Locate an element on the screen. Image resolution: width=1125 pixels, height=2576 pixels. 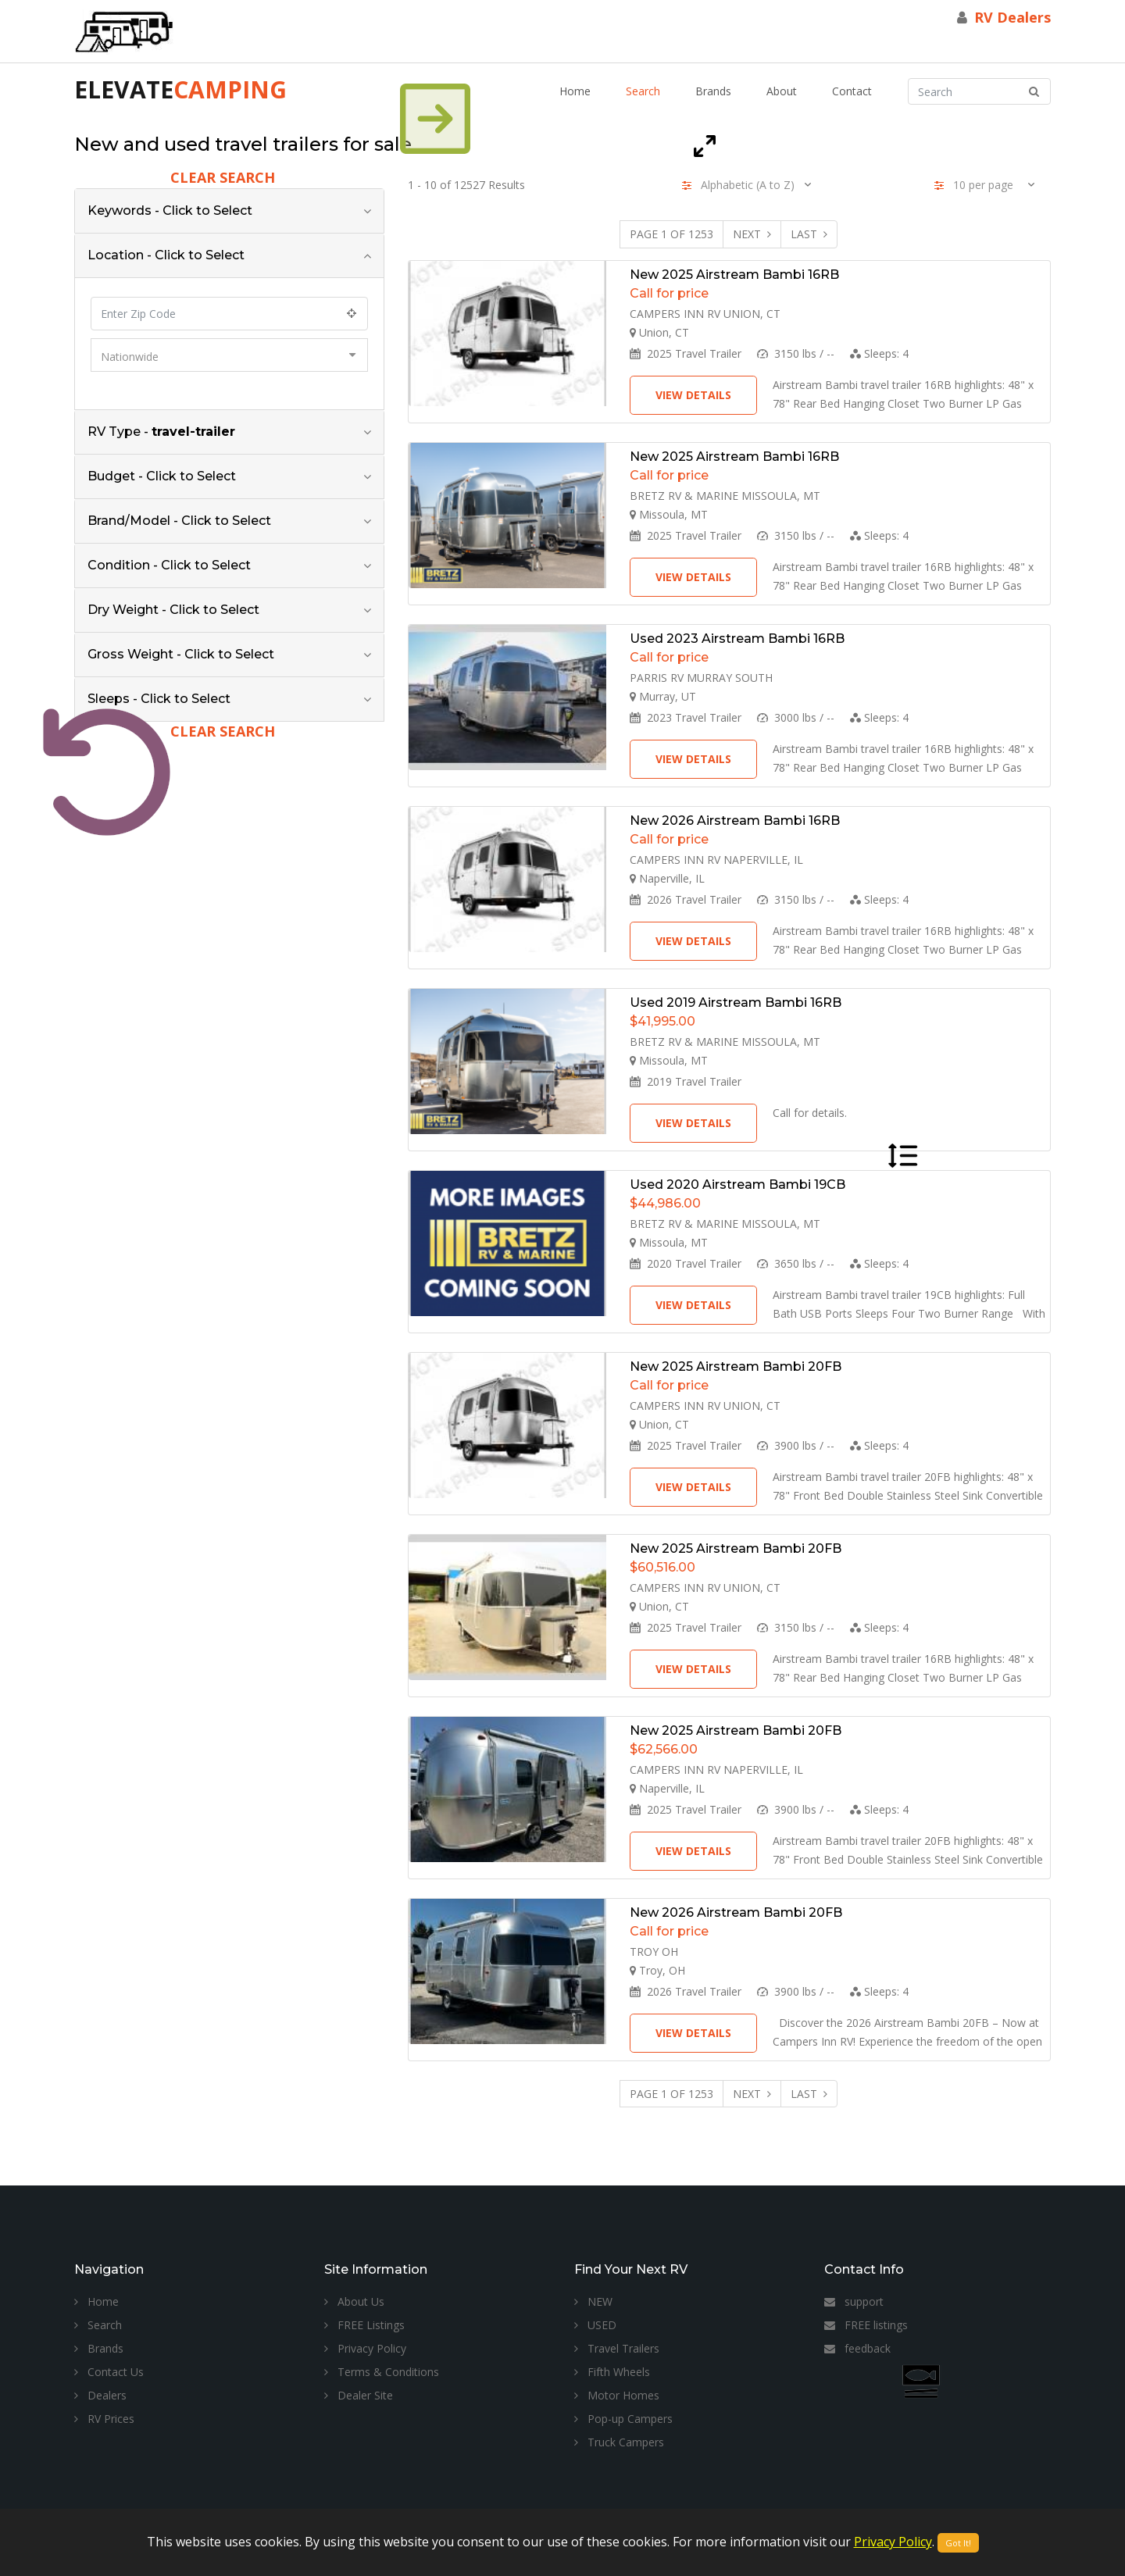
expand to full screen is located at coordinates (705, 146).